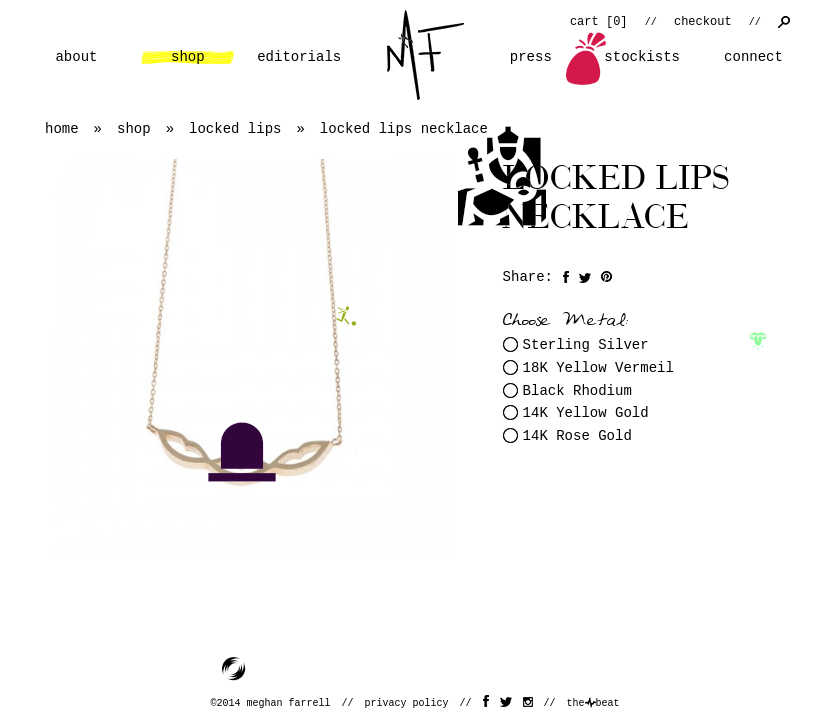 Image resolution: width=830 pixels, height=720 pixels. Describe the element at coordinates (758, 341) in the screenshot. I see `select tongue or taste-related action in a game` at that location.